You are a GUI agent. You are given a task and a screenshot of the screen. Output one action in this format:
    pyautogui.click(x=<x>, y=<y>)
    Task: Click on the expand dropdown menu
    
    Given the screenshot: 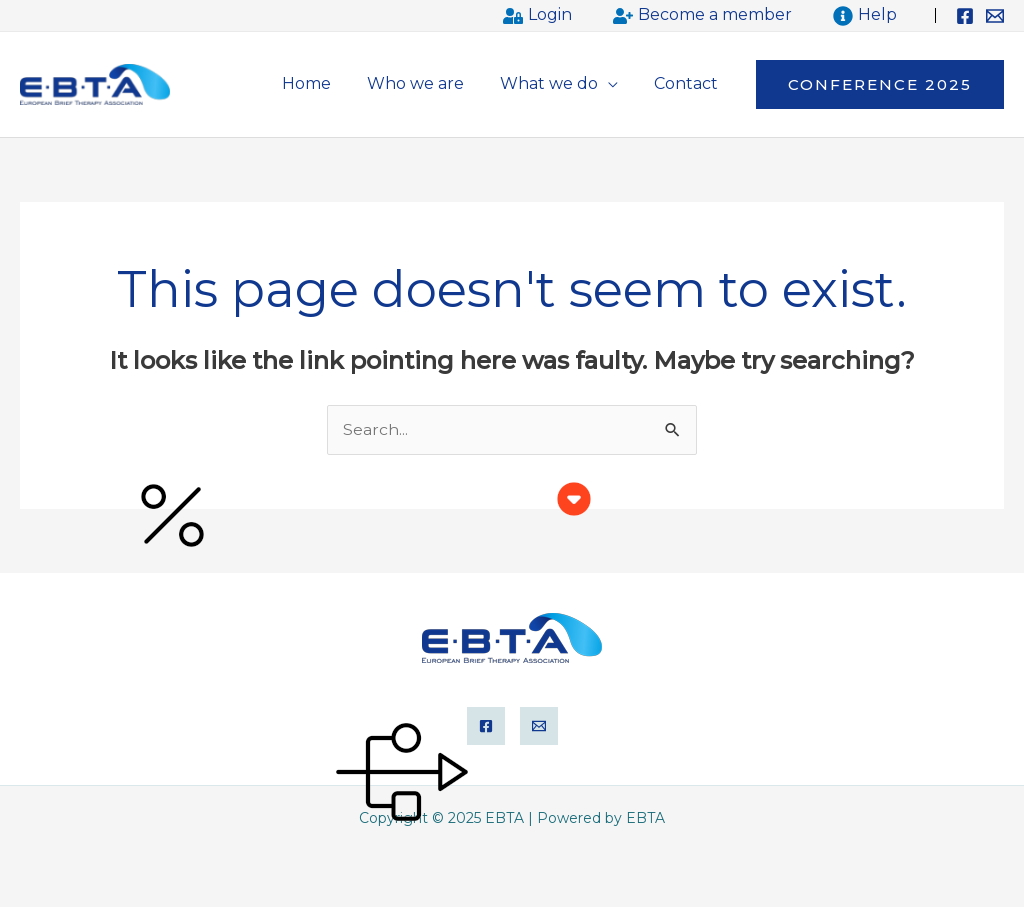 What is the action you would take?
    pyautogui.click(x=574, y=499)
    